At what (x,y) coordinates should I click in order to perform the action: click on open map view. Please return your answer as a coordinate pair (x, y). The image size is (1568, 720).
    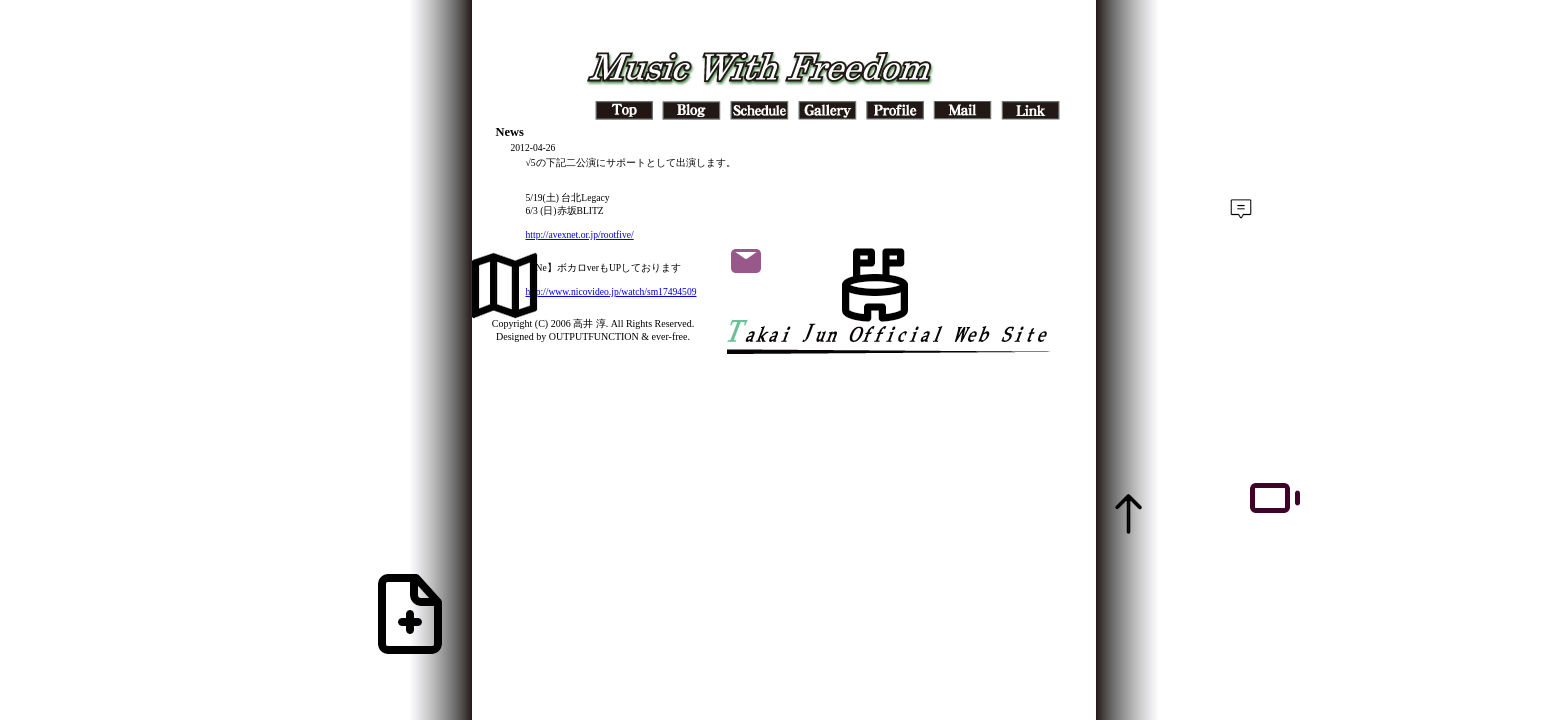
    Looking at the image, I should click on (504, 285).